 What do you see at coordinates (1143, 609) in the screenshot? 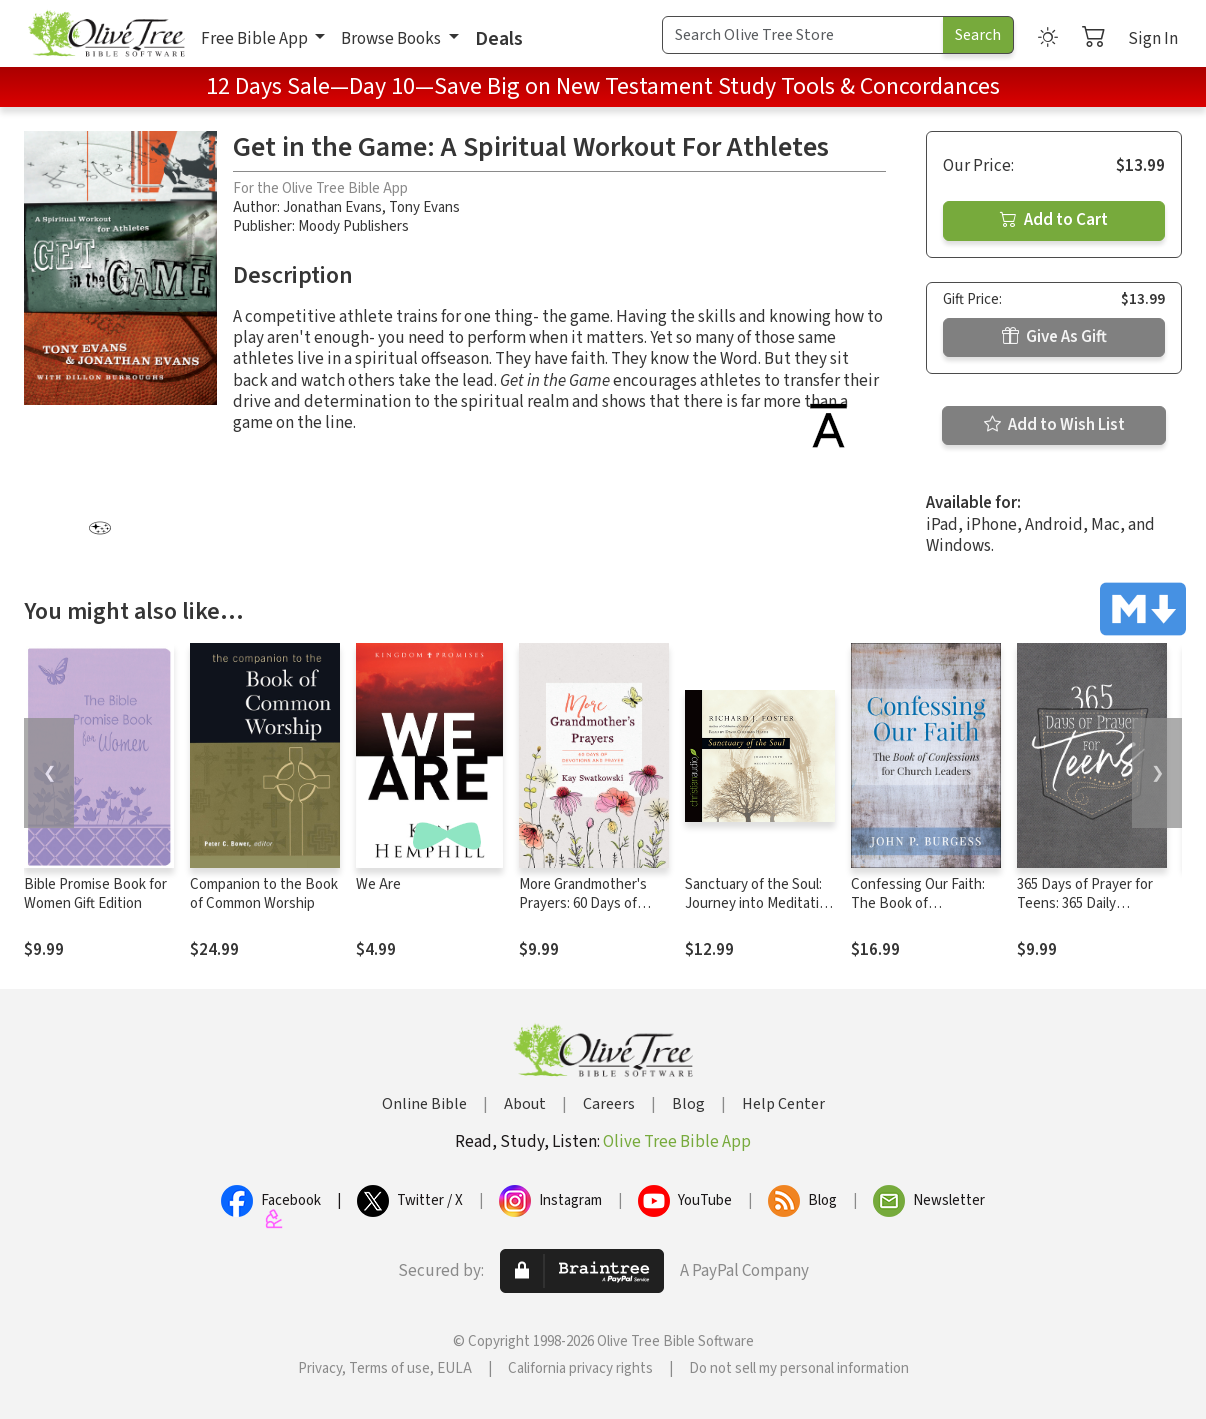
I see `format text using markdown` at bounding box center [1143, 609].